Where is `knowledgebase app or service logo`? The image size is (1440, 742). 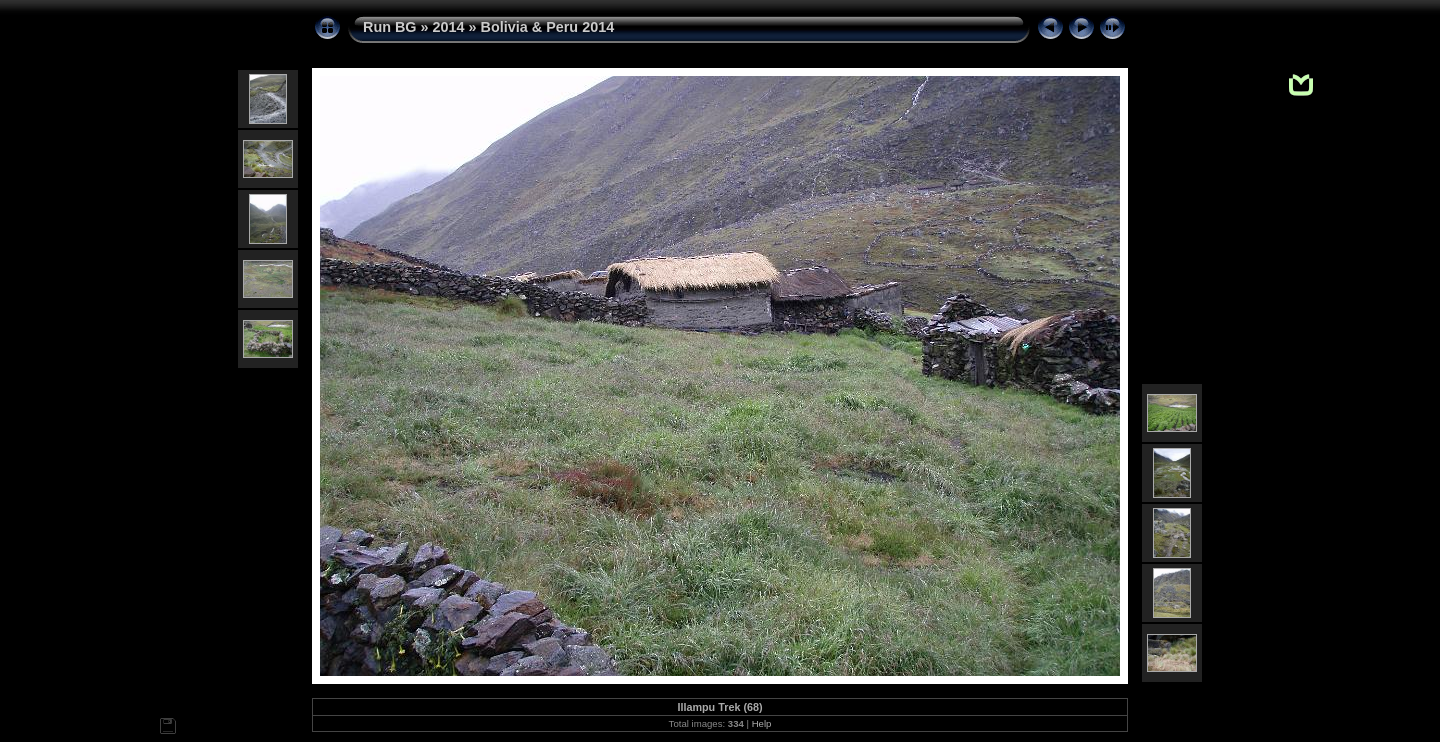 knowledgebase app or service logo is located at coordinates (1301, 85).